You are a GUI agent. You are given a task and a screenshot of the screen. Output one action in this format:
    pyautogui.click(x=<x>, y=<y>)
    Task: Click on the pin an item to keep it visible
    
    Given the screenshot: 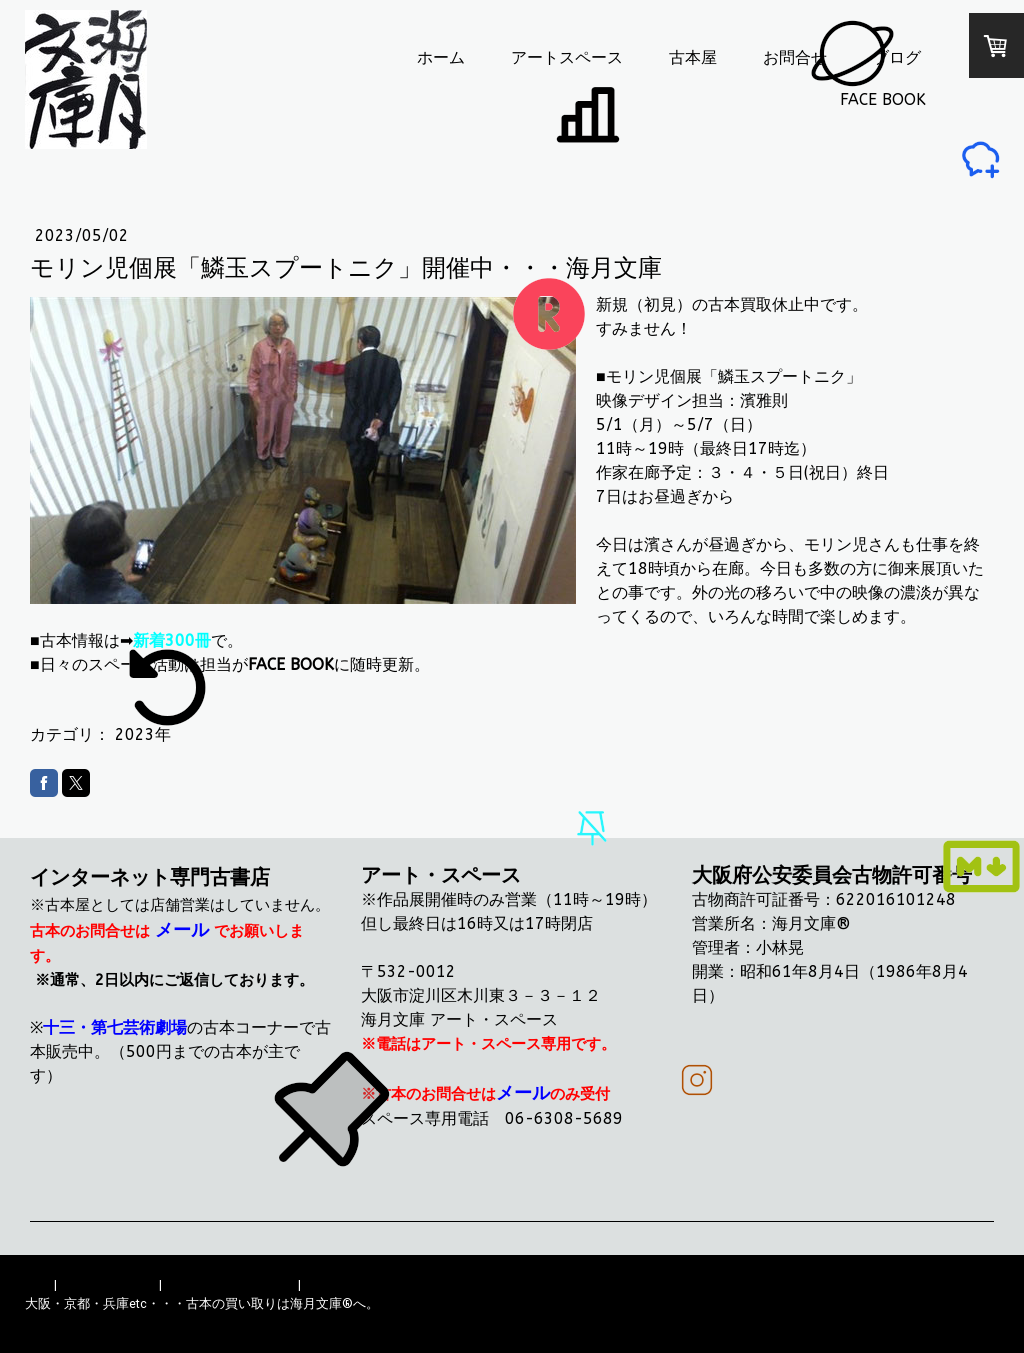 What is the action you would take?
    pyautogui.click(x=327, y=1113)
    